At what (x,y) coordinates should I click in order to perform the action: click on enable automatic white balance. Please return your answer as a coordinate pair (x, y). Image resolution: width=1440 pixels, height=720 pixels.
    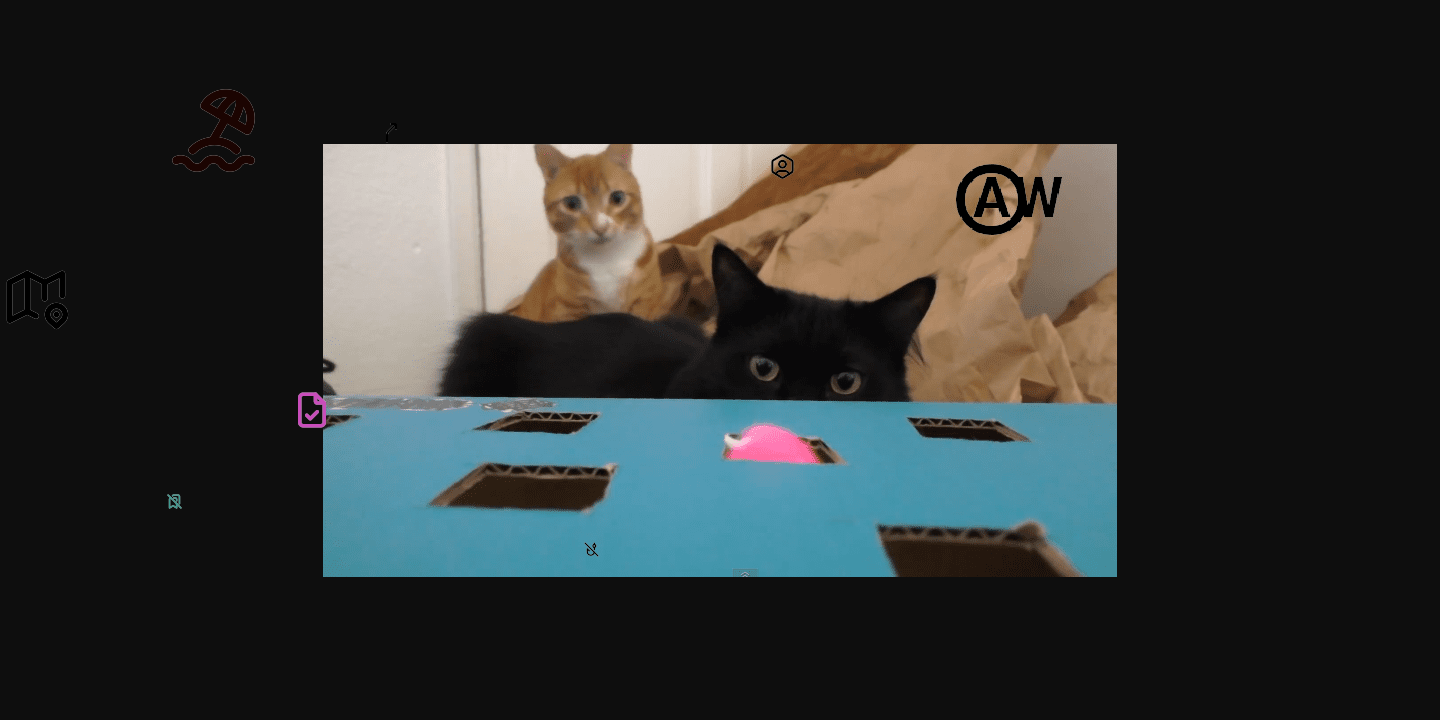
    Looking at the image, I should click on (1009, 199).